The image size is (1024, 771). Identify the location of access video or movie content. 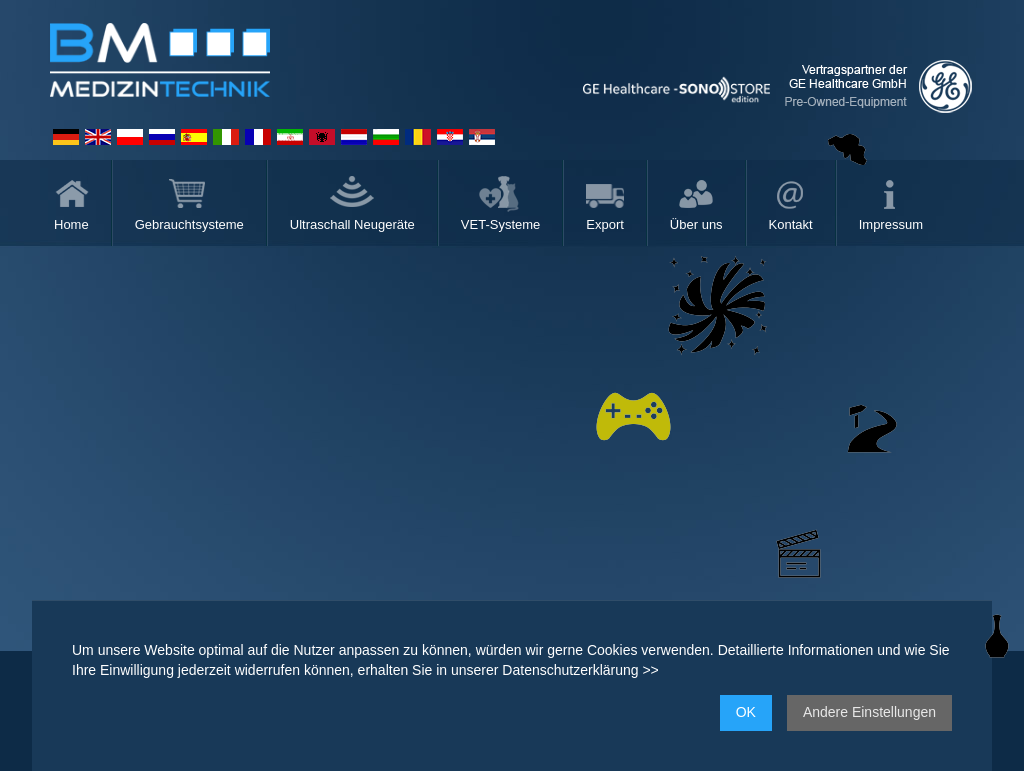
(799, 553).